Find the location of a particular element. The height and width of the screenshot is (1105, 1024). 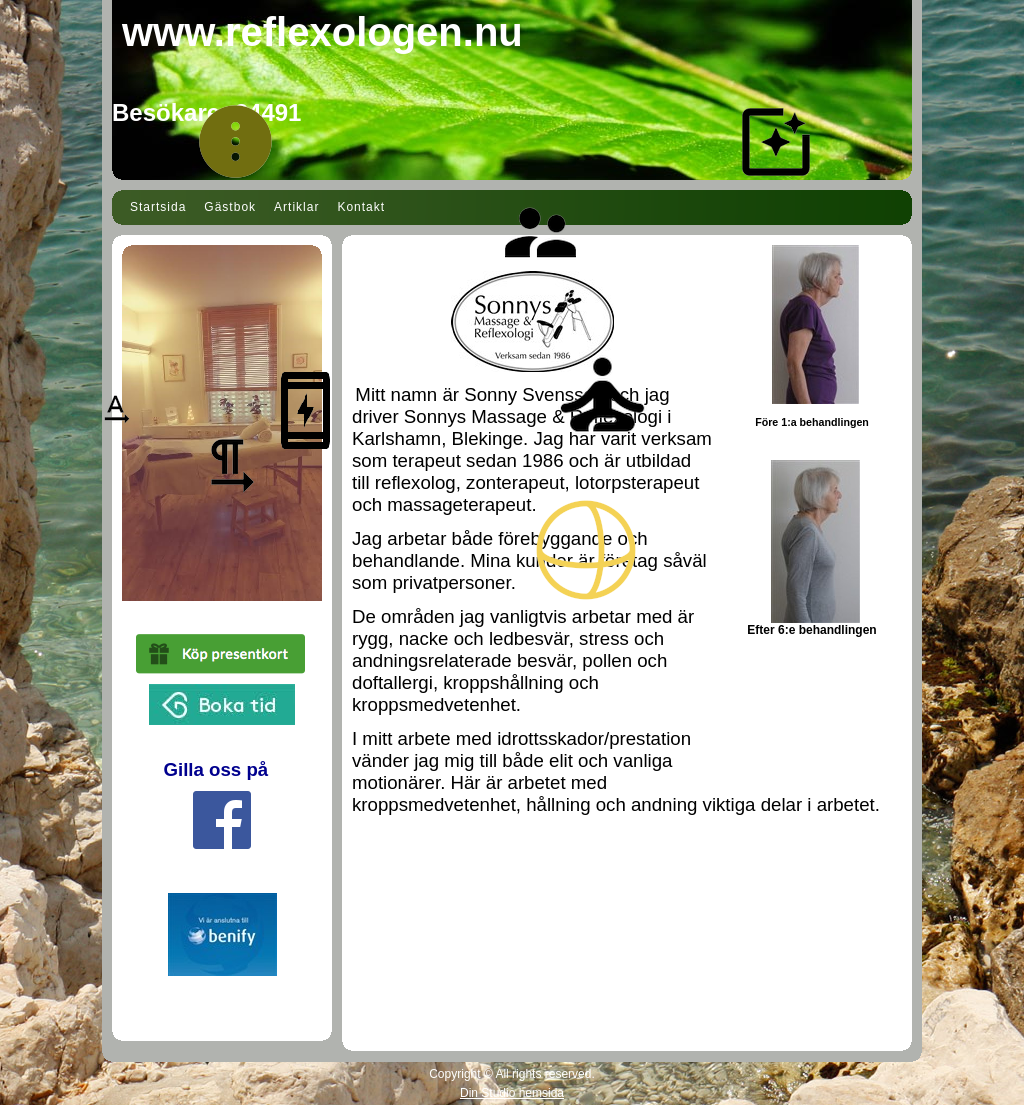

manage team members or user accounts is located at coordinates (540, 232).